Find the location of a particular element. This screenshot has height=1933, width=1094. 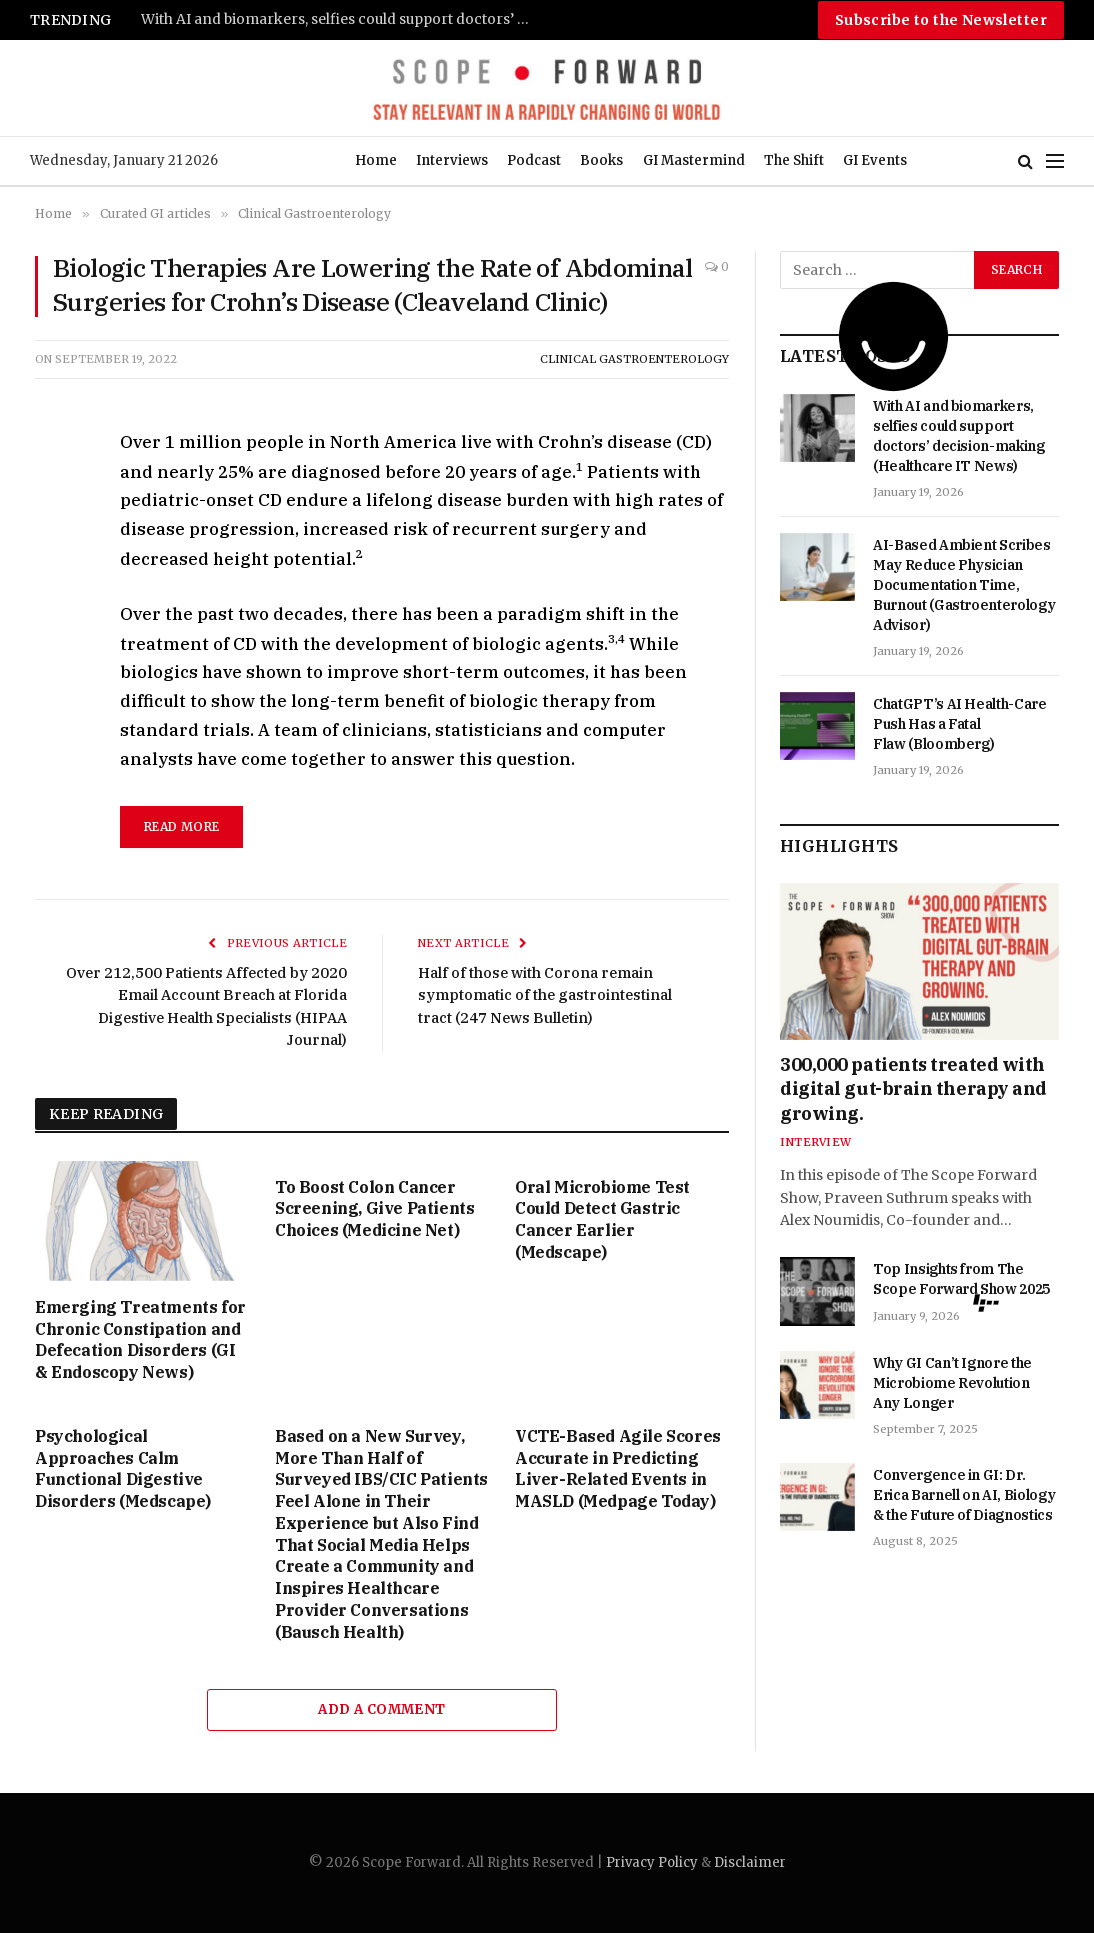

visit ello social network is located at coordinates (893, 336).